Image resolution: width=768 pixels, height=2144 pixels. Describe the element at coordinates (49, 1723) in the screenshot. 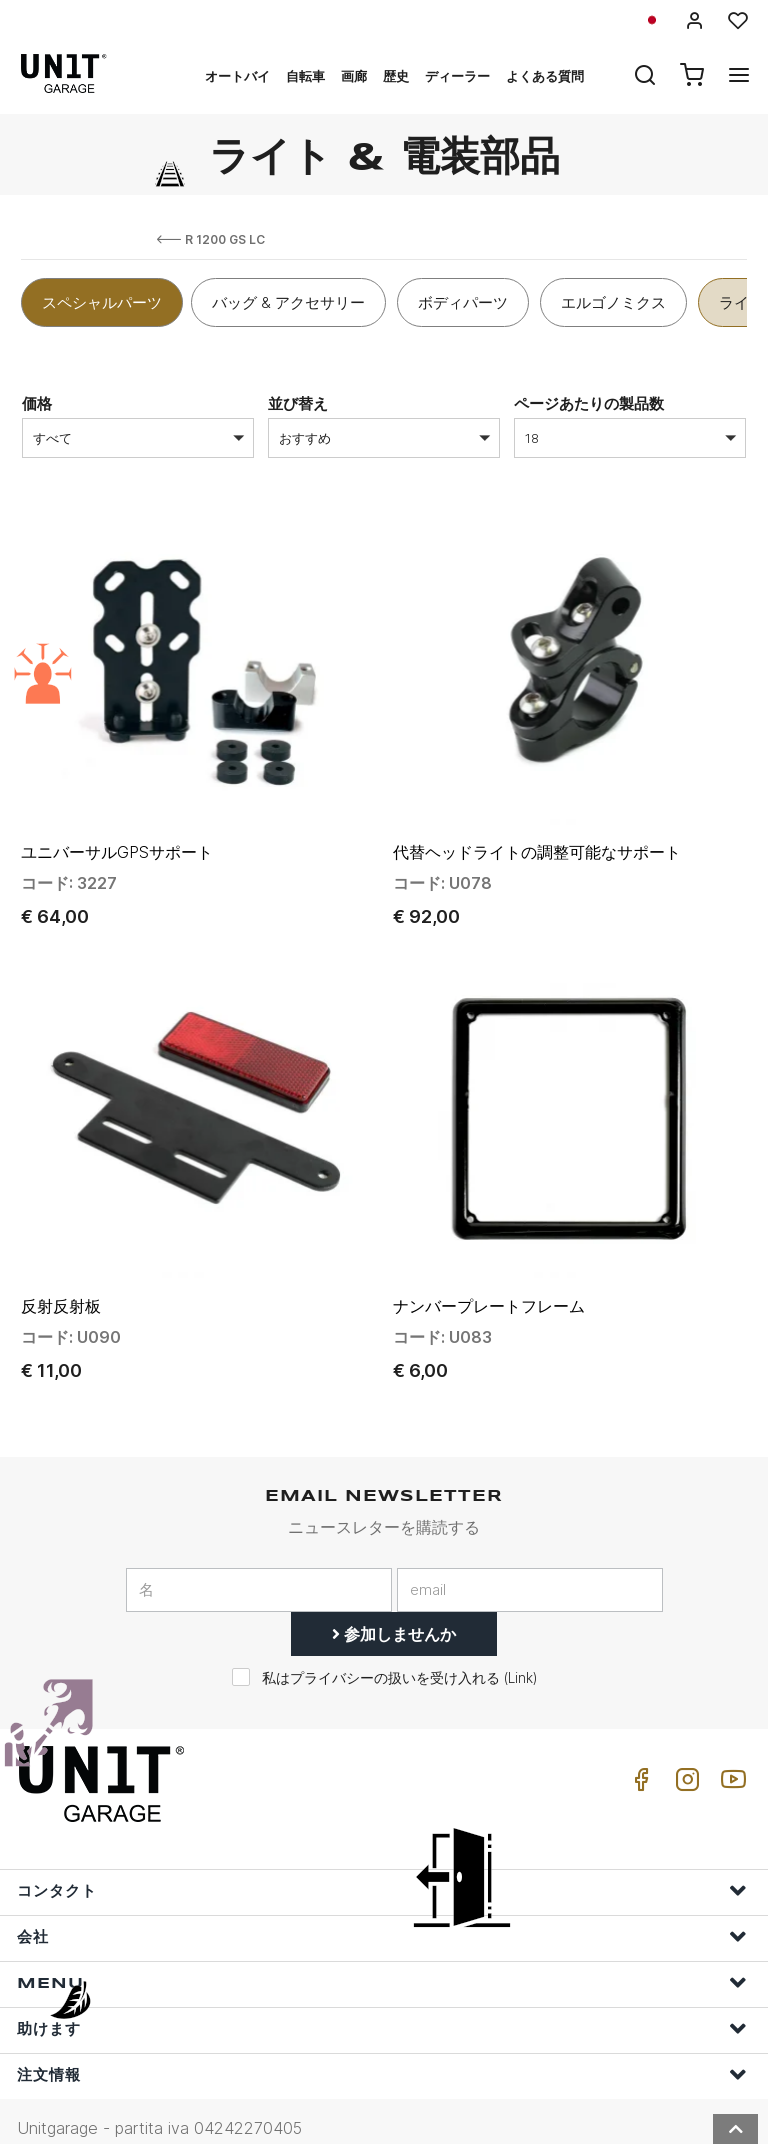

I see `select flamethrower unit or weapon class` at that location.